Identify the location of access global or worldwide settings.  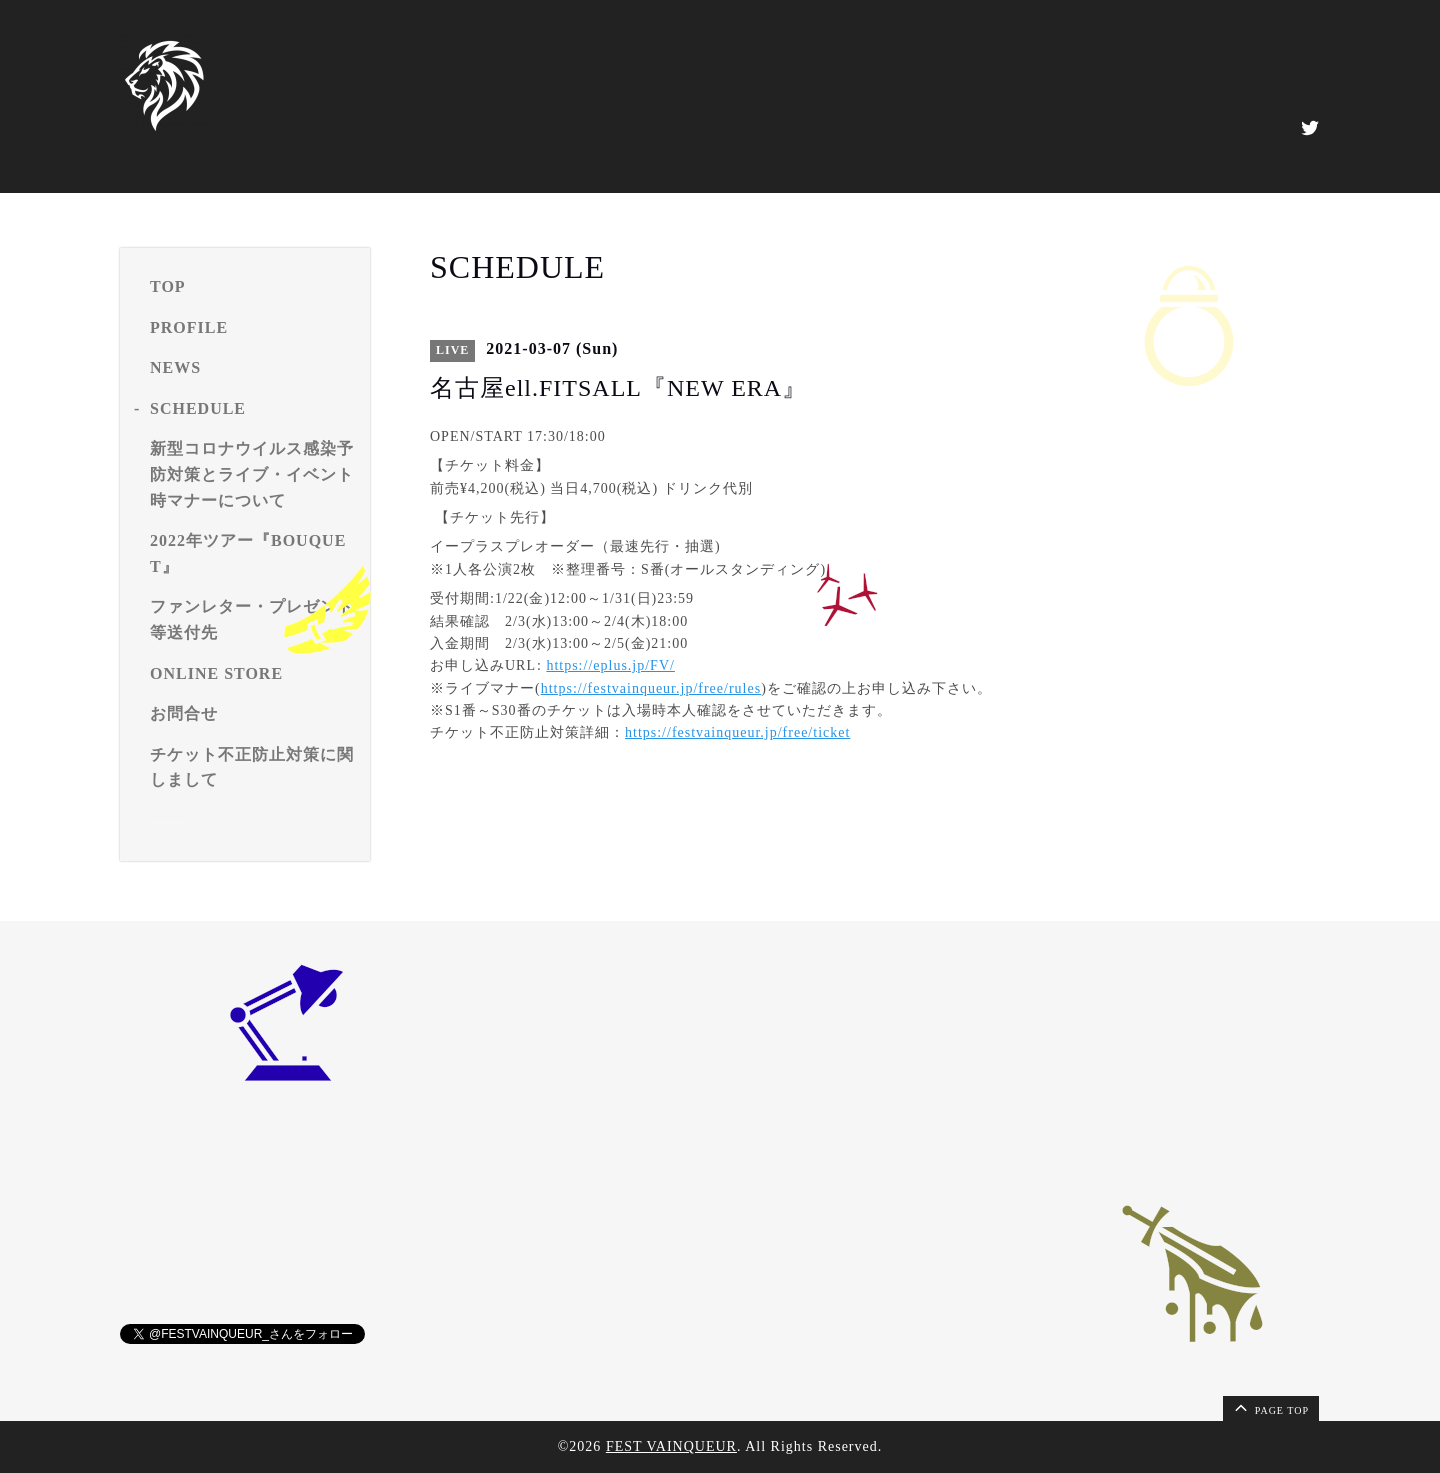
(1189, 326).